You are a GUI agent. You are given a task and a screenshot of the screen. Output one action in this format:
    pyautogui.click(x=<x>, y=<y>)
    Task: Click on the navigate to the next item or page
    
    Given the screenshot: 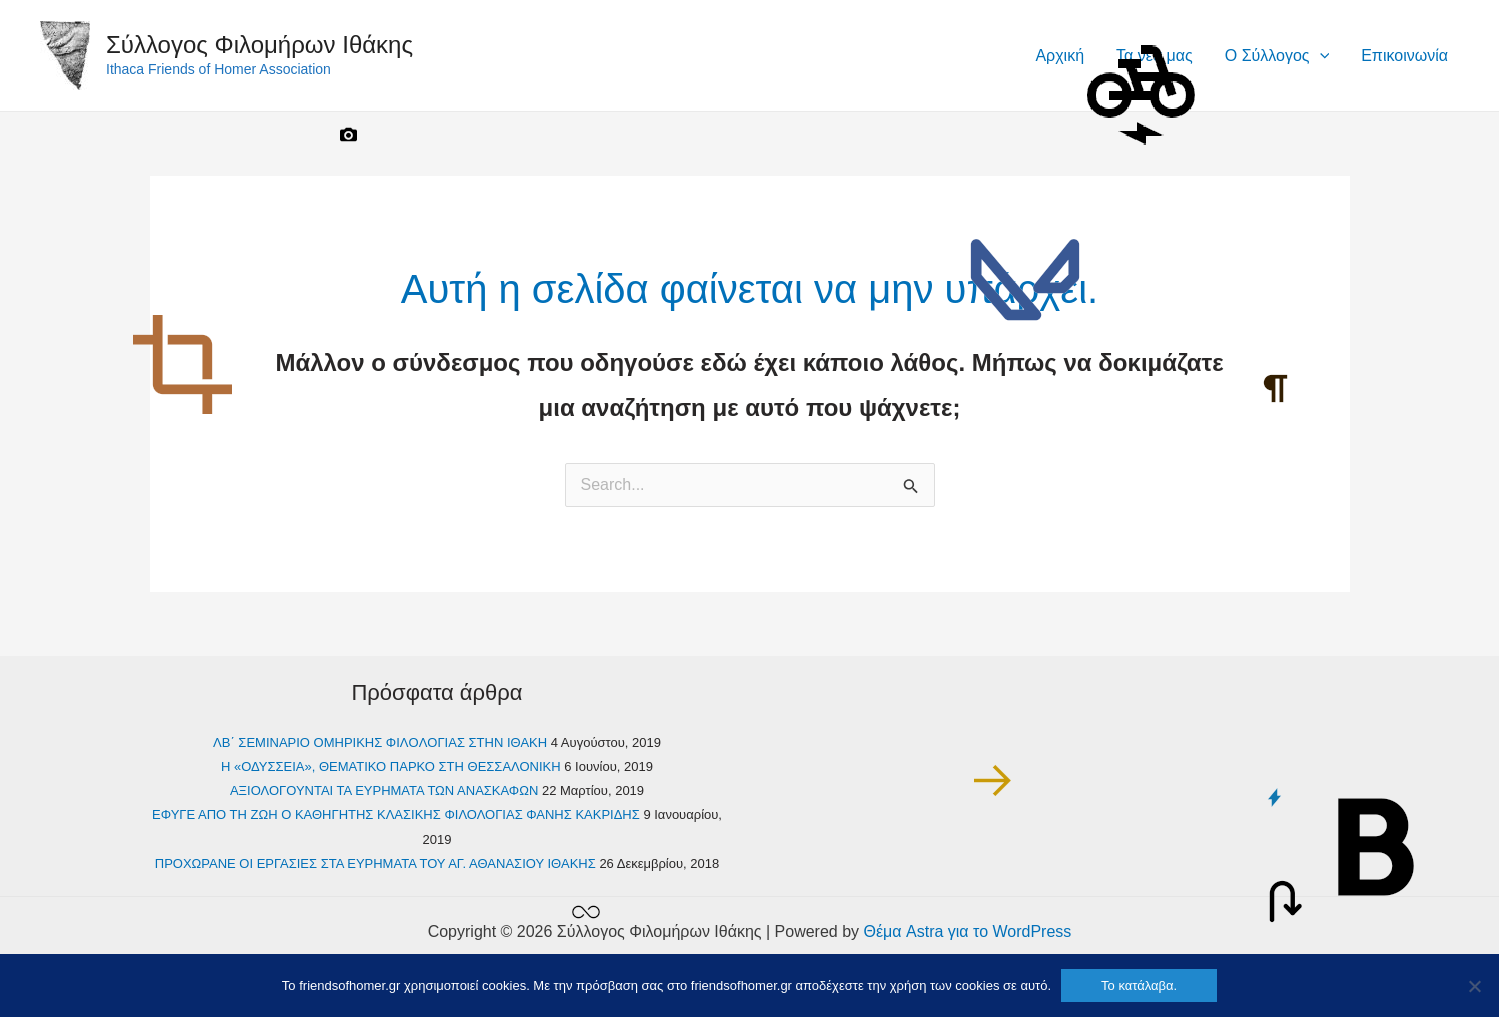 What is the action you would take?
    pyautogui.click(x=992, y=780)
    